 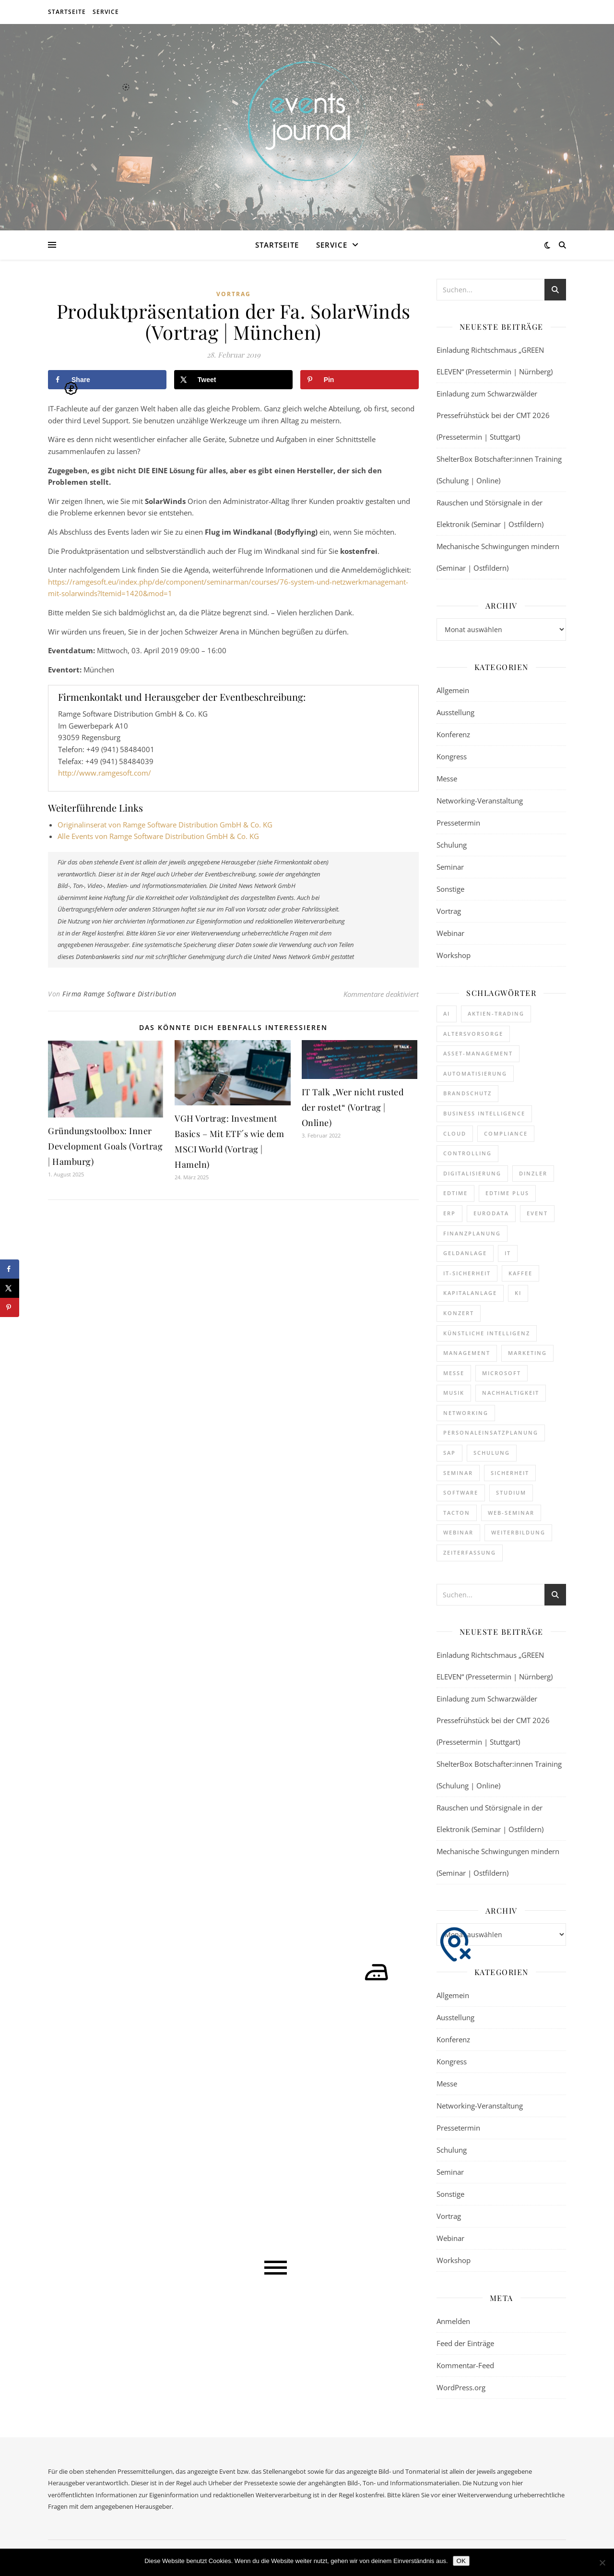 I want to click on open navigation menu, so click(x=275, y=2267).